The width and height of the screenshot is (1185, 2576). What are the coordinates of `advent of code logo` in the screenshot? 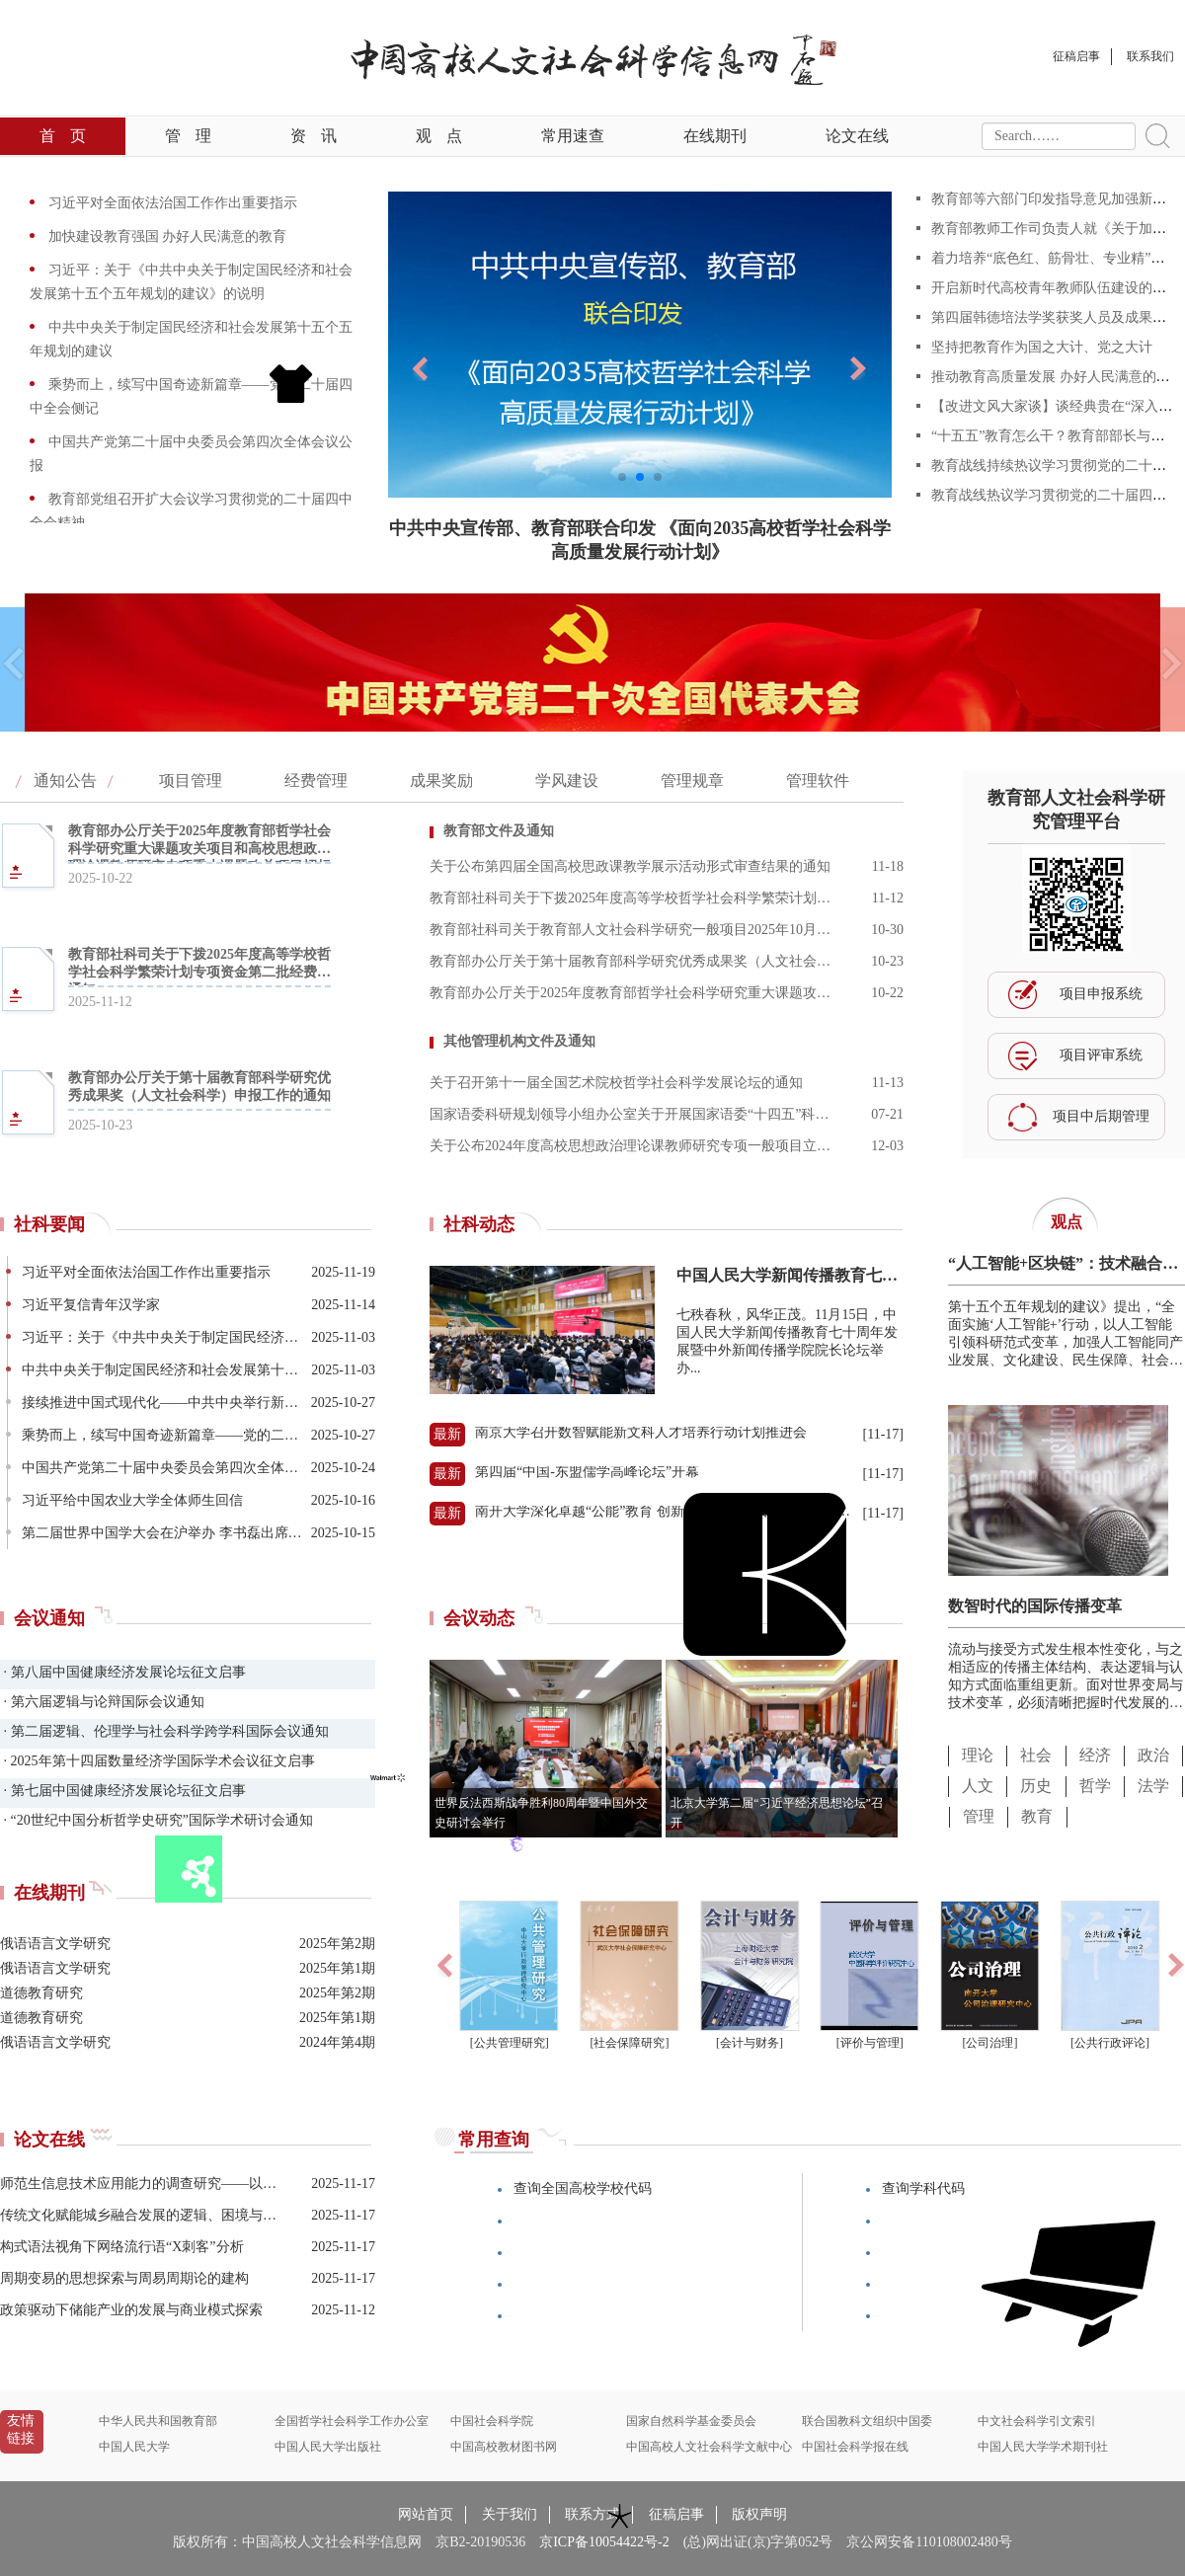 It's located at (619, 2516).